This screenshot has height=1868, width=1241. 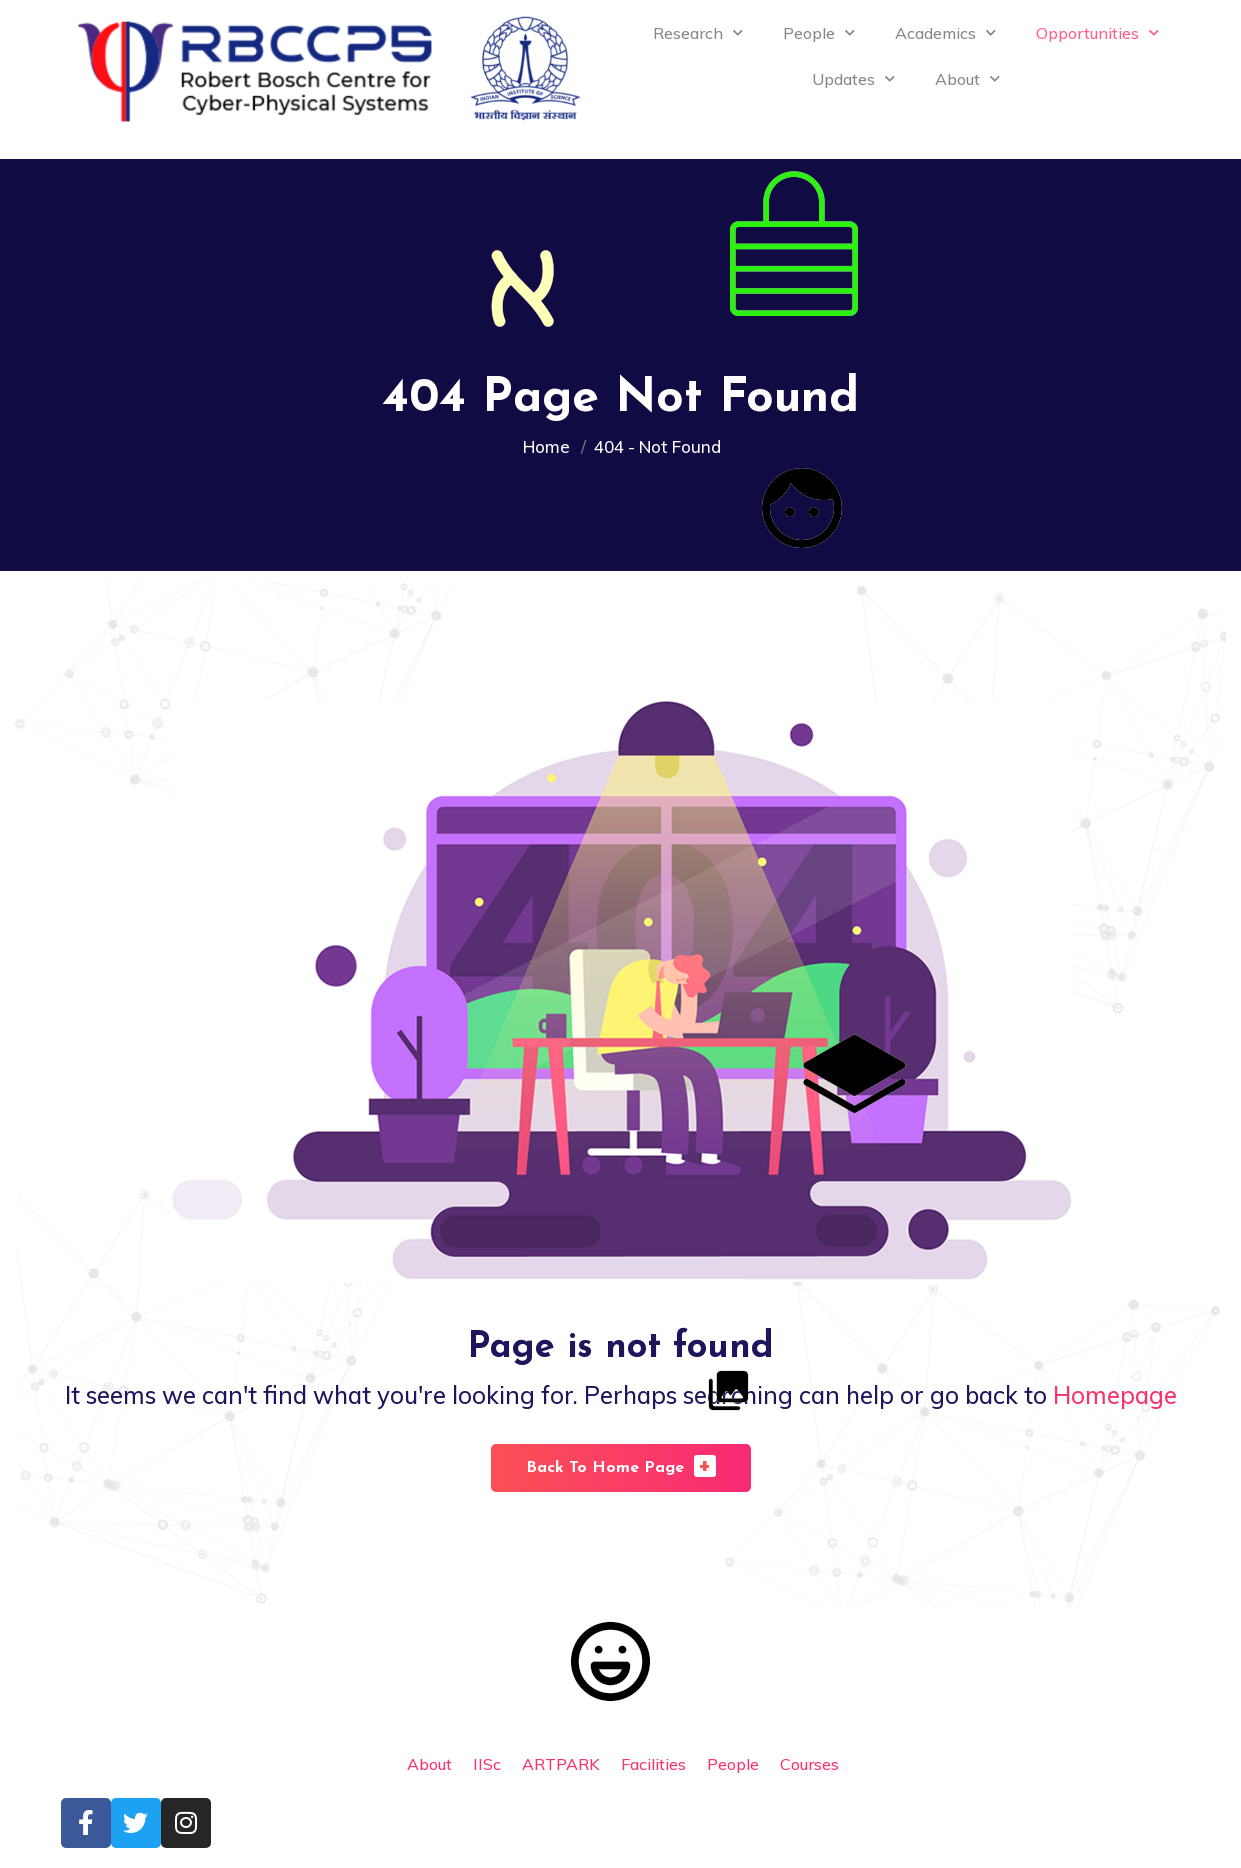 I want to click on access your profile or account settings, so click(x=802, y=508).